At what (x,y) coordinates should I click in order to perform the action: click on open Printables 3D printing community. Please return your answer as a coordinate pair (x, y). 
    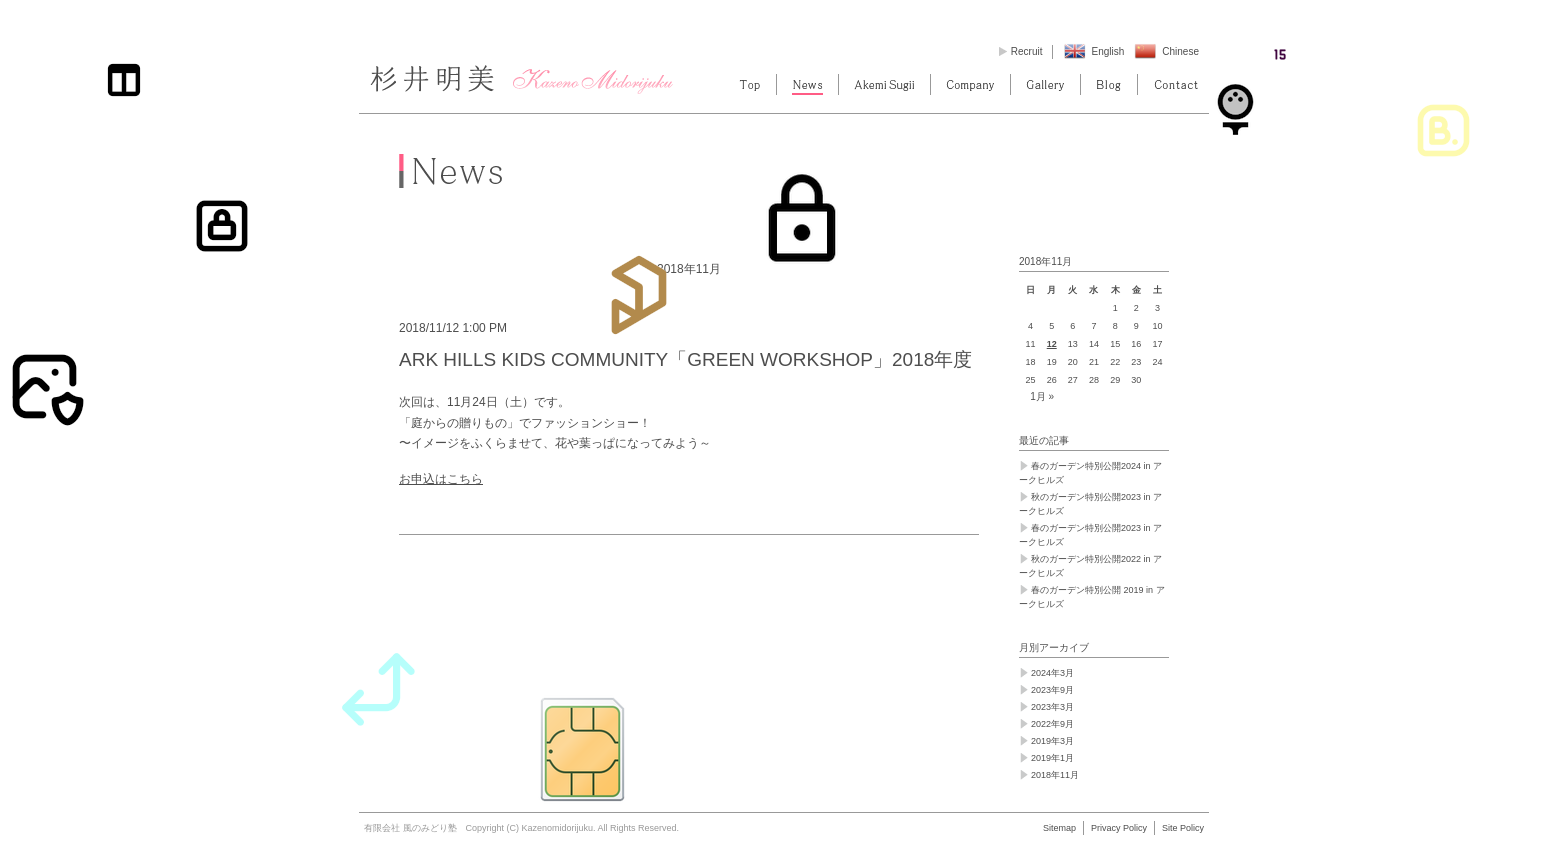
    Looking at the image, I should click on (639, 295).